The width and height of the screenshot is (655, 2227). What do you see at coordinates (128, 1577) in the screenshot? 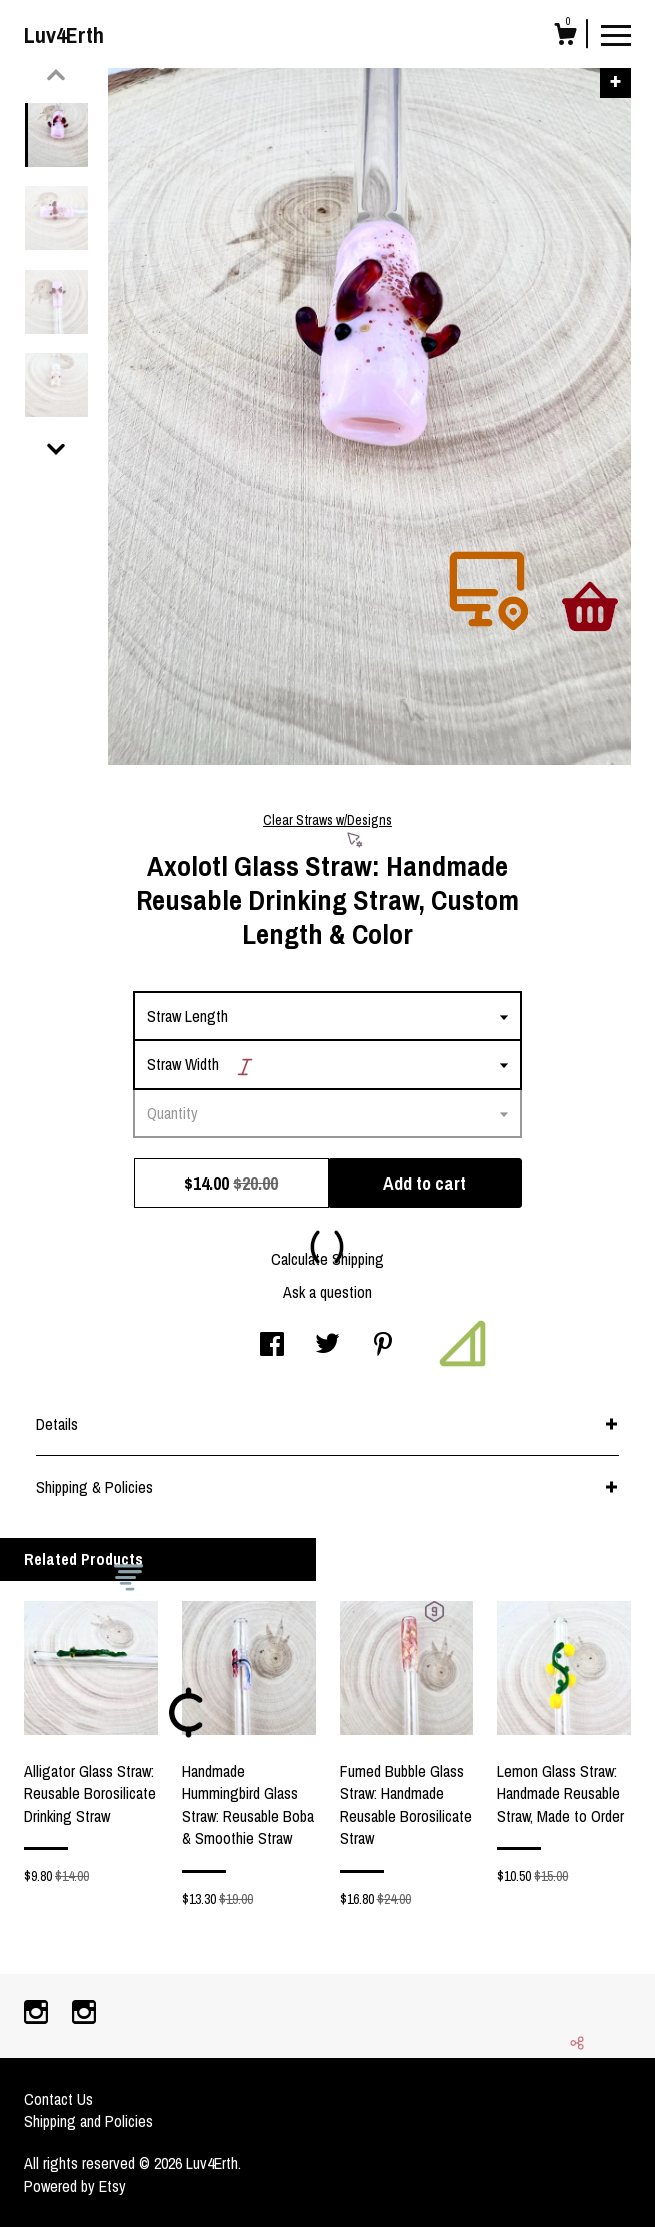
I see `indicates tornado warning or severe weather alert` at bounding box center [128, 1577].